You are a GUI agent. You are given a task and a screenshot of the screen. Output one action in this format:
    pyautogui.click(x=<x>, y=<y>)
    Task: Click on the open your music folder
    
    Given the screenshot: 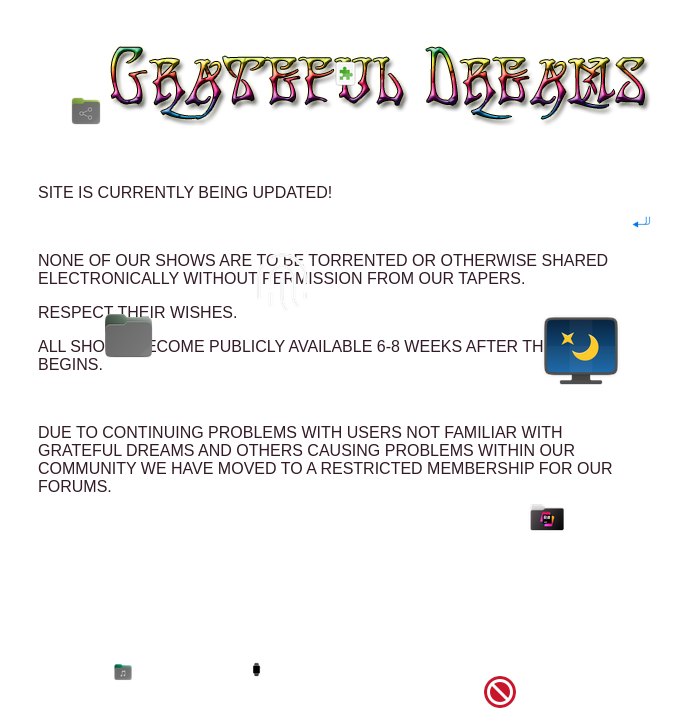 What is the action you would take?
    pyautogui.click(x=123, y=672)
    